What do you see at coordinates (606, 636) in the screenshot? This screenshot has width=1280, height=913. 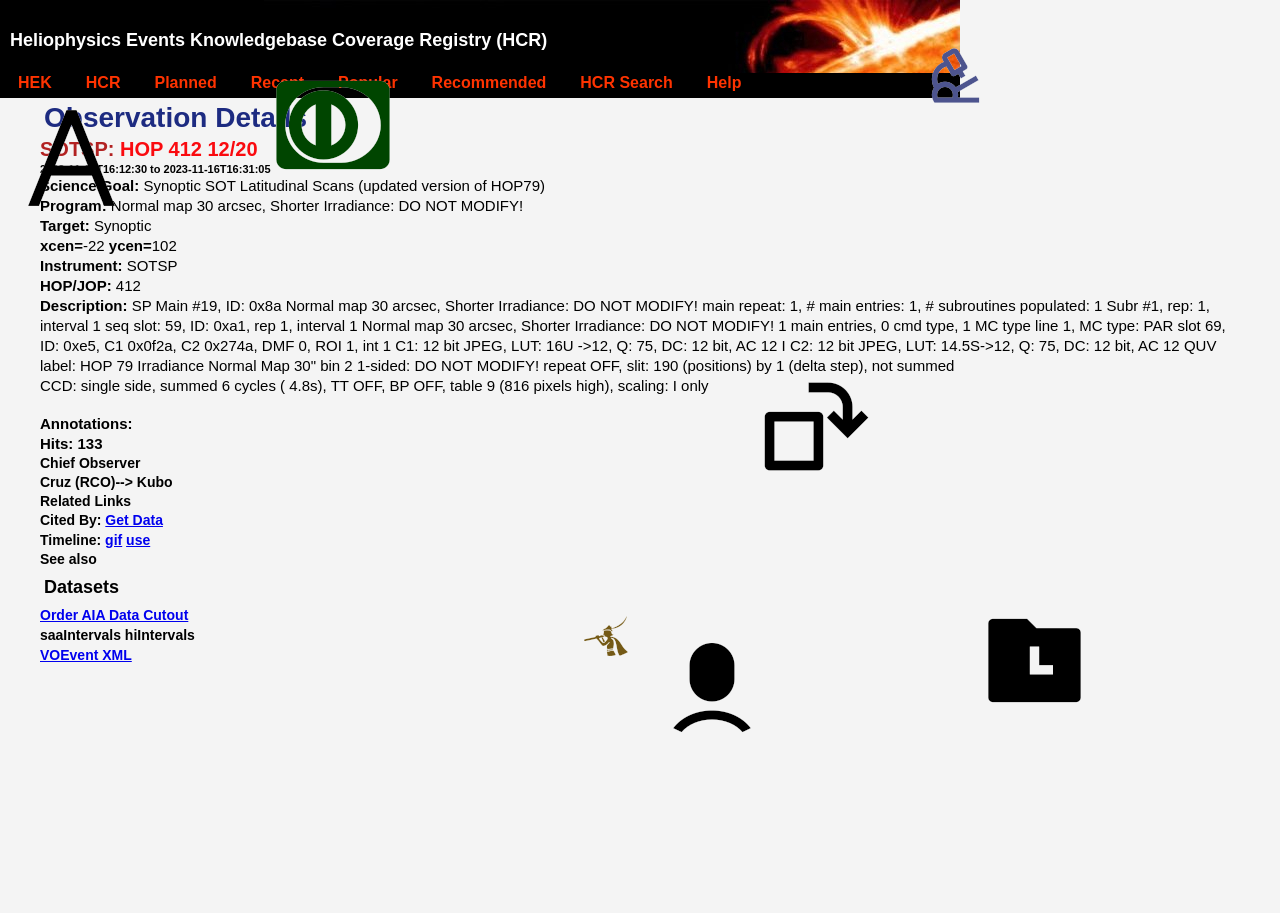 I see `pied piper logo` at bounding box center [606, 636].